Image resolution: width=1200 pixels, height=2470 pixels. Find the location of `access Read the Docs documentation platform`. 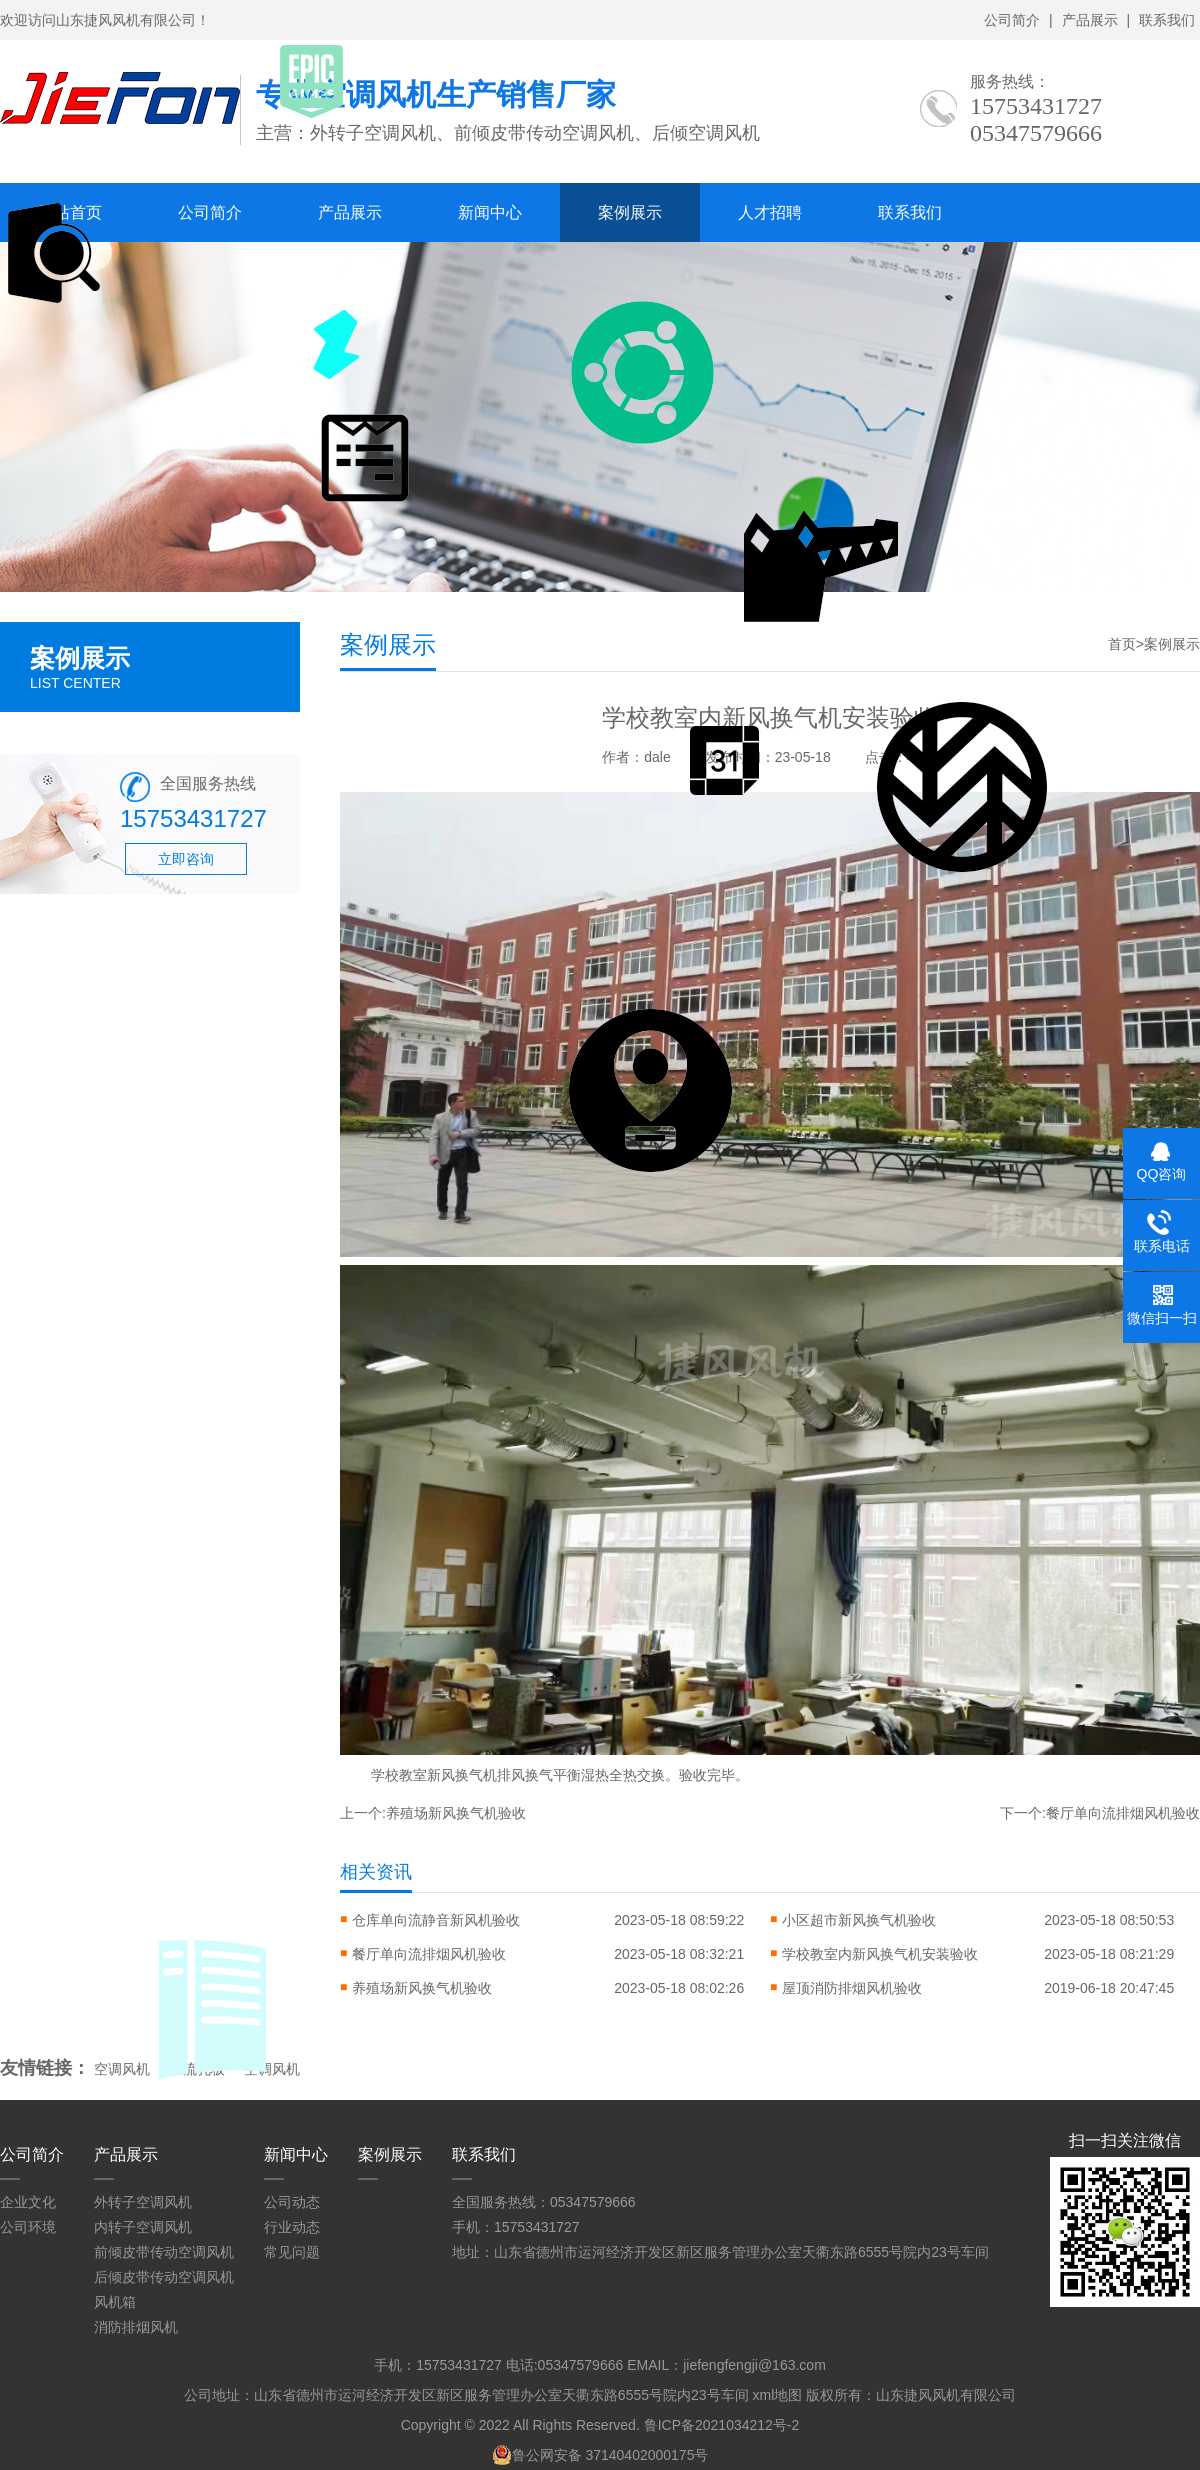

access Read the Docs documentation platform is located at coordinates (212, 2009).